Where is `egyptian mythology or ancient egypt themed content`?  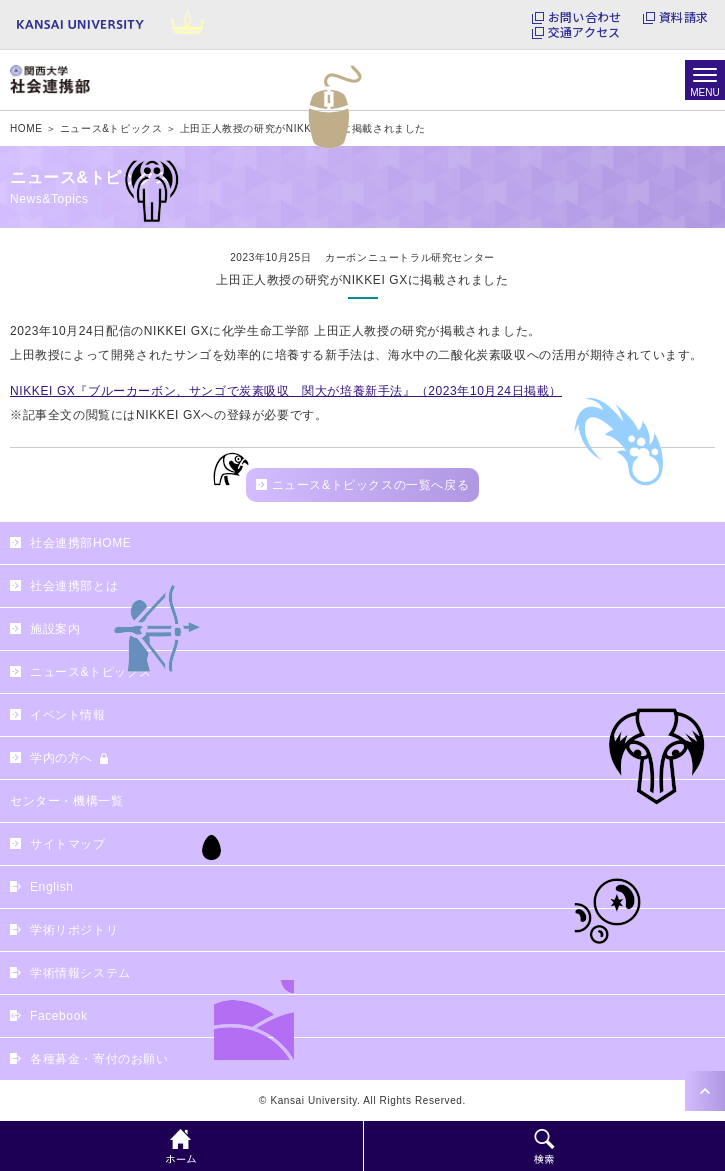
egyptian mythology or ancient egypt themed content is located at coordinates (231, 469).